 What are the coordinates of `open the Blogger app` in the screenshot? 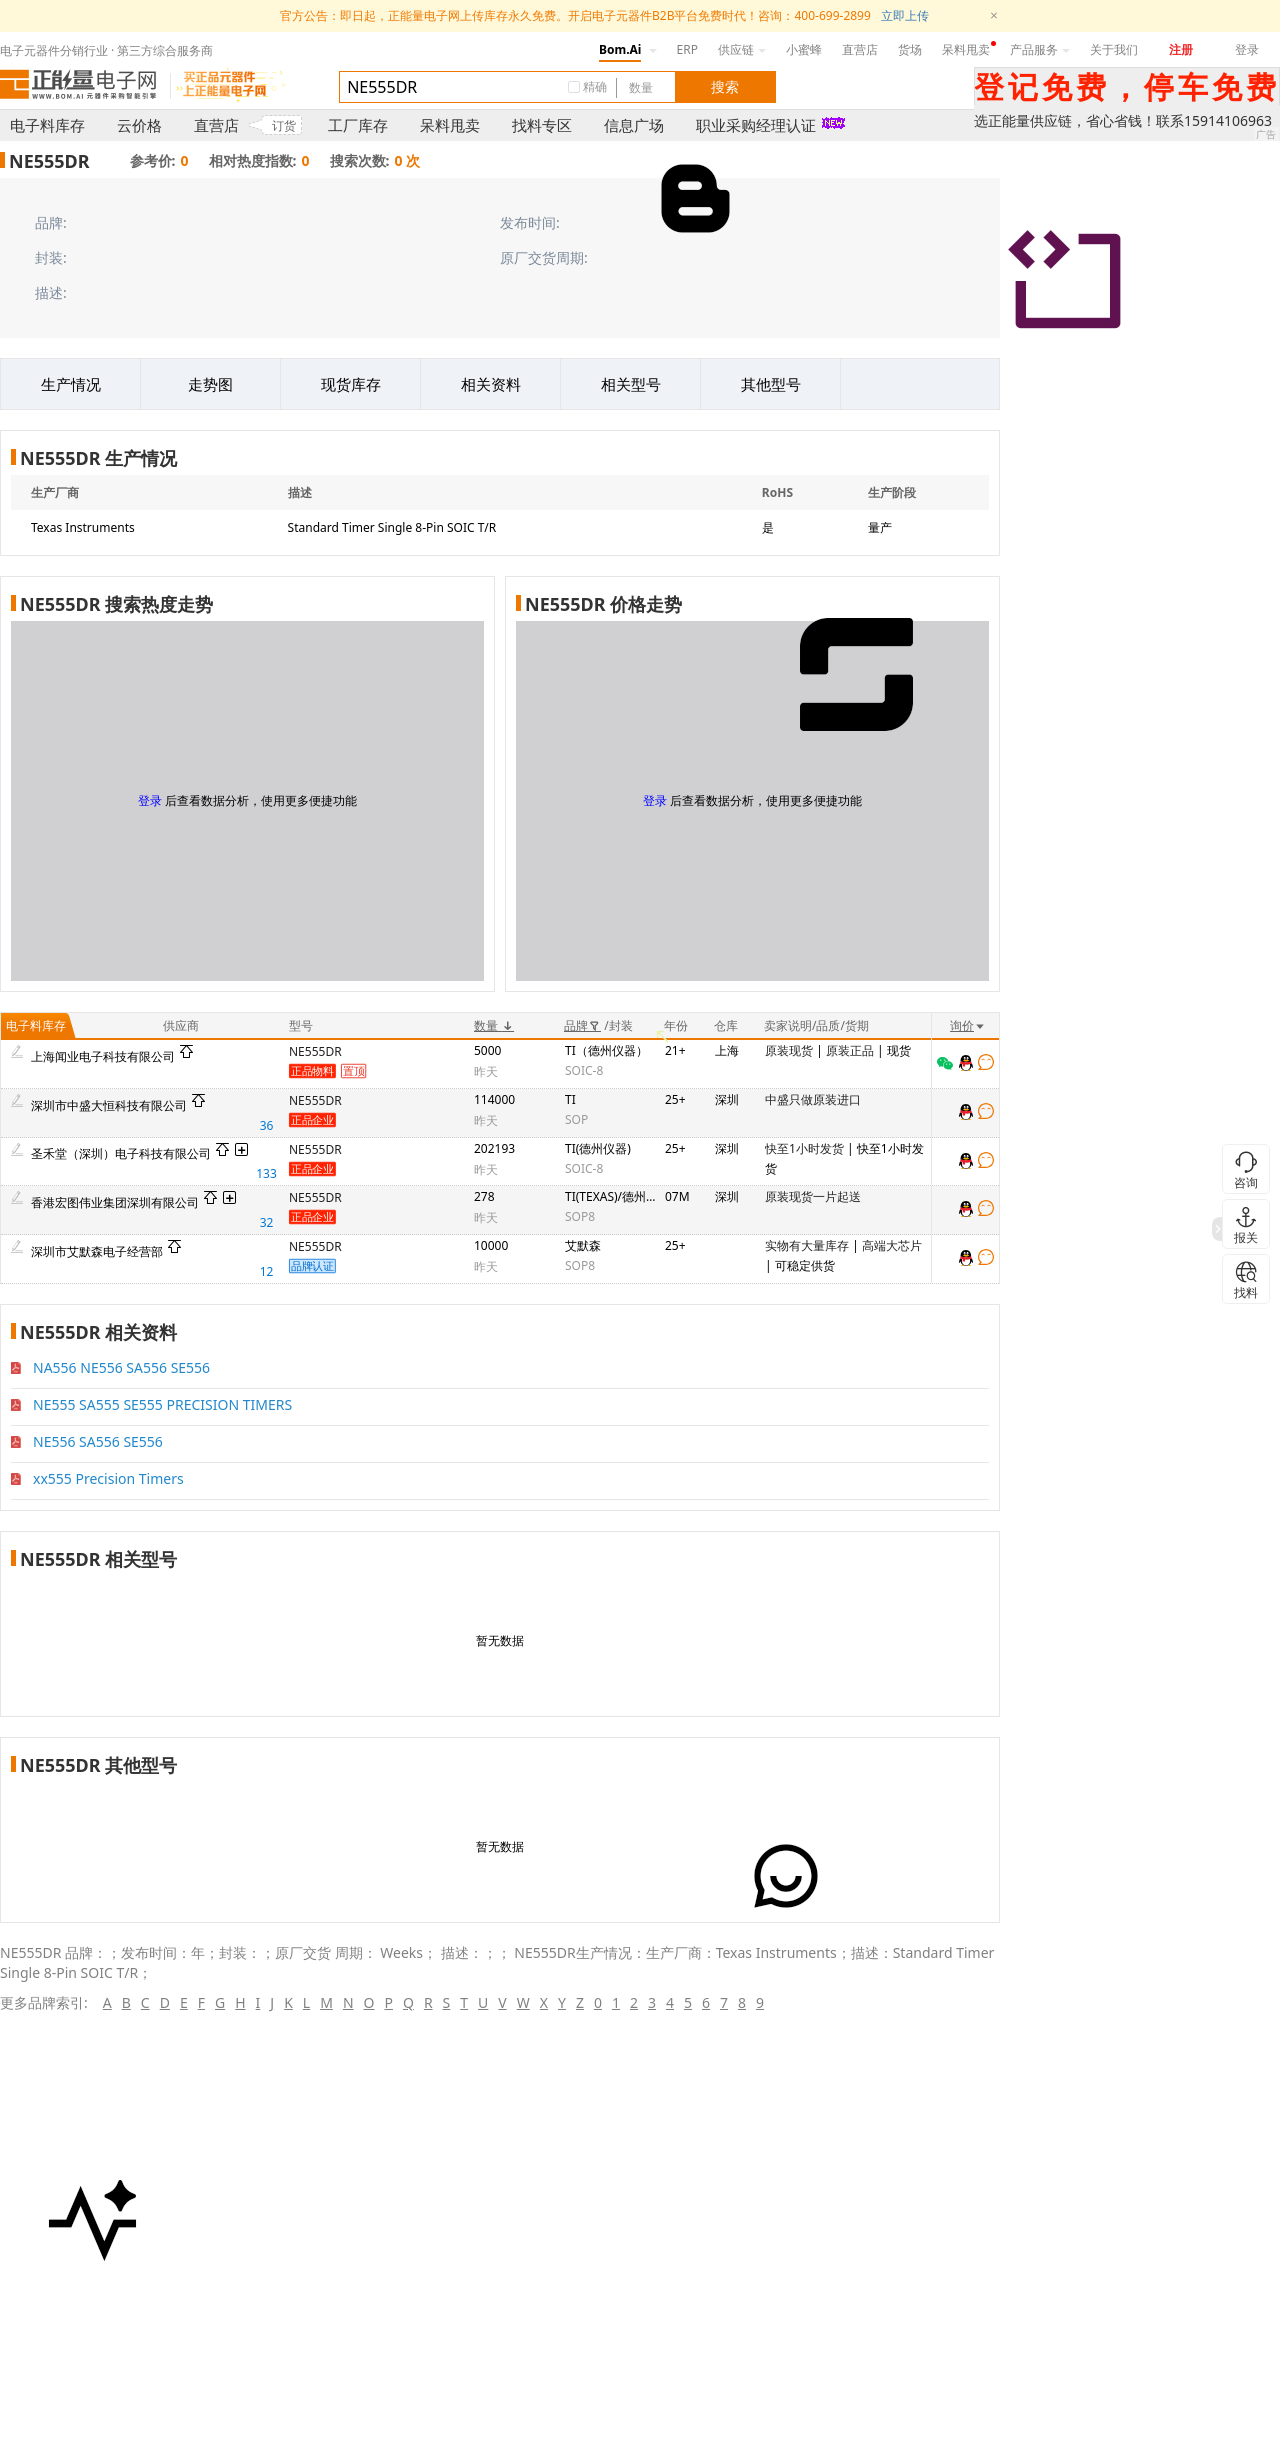 It's located at (695, 198).